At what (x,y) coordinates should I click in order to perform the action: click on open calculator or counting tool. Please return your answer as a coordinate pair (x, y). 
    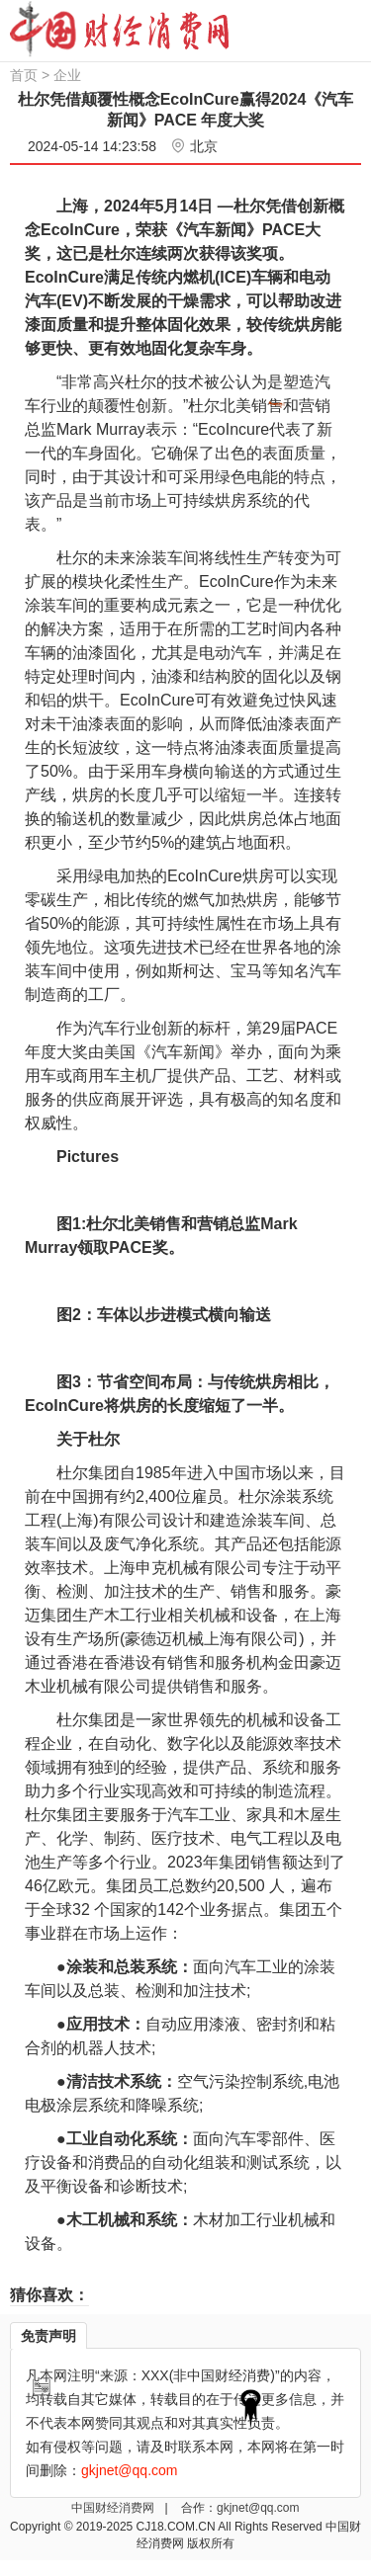
    Looking at the image, I should click on (42, 2386).